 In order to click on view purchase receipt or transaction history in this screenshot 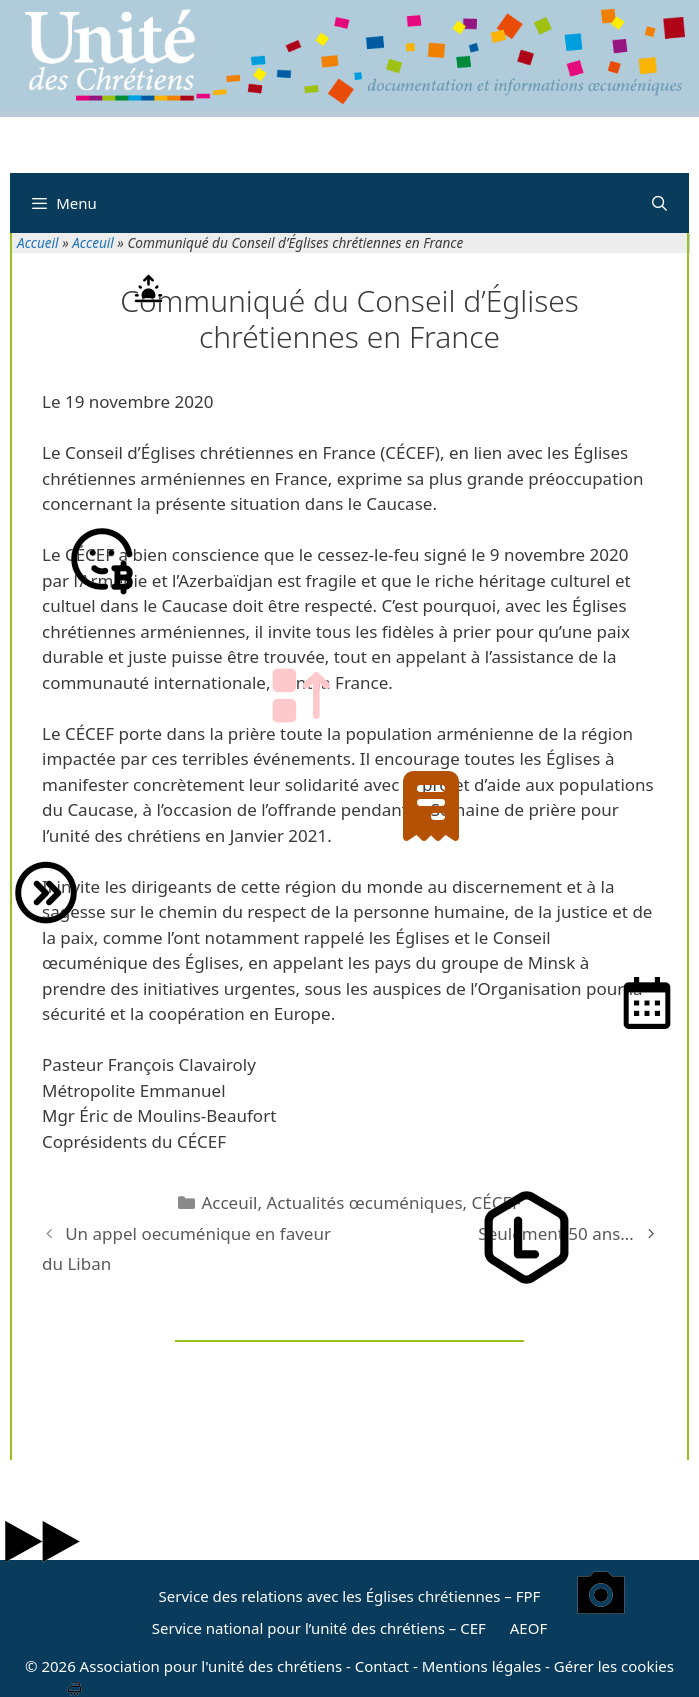, I will do `click(431, 806)`.